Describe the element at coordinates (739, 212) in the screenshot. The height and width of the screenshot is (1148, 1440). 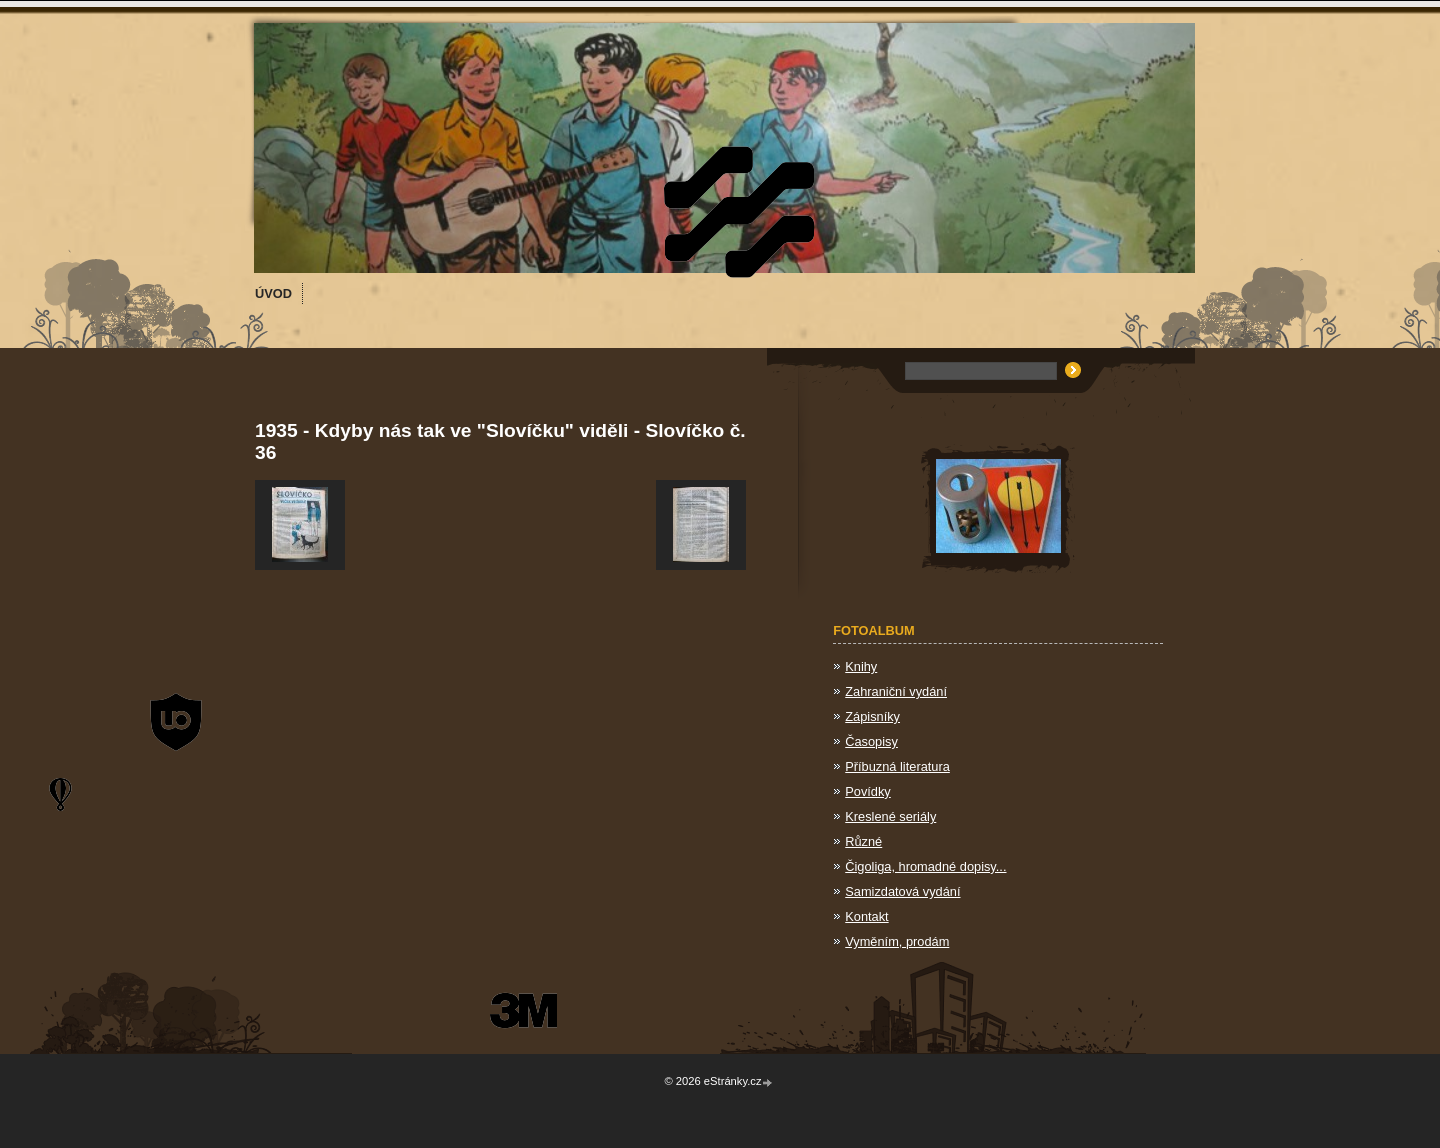
I see `langflow app logo` at that location.